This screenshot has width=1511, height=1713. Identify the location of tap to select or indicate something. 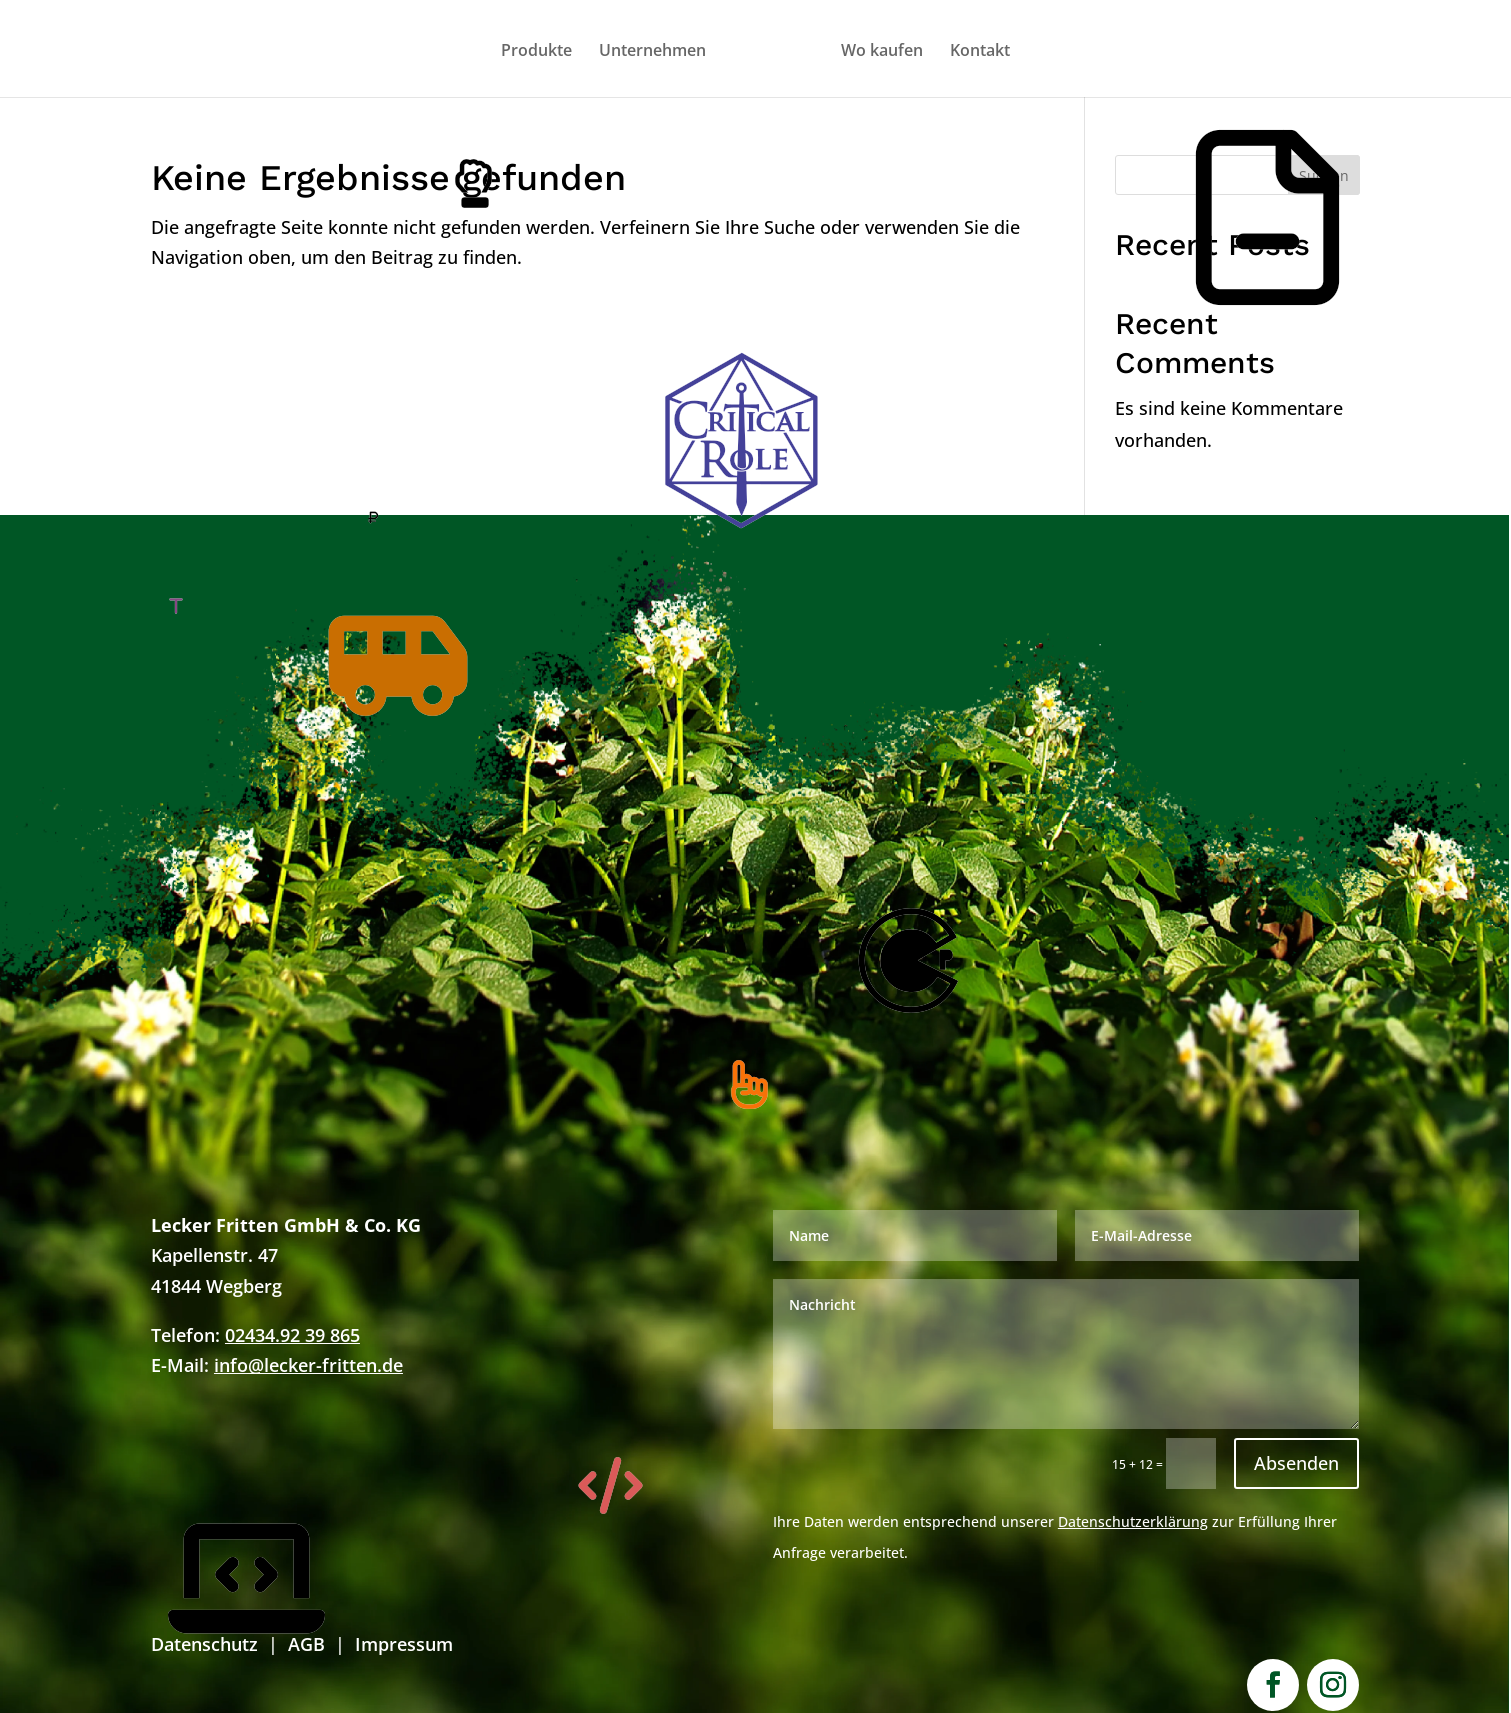
(749, 1084).